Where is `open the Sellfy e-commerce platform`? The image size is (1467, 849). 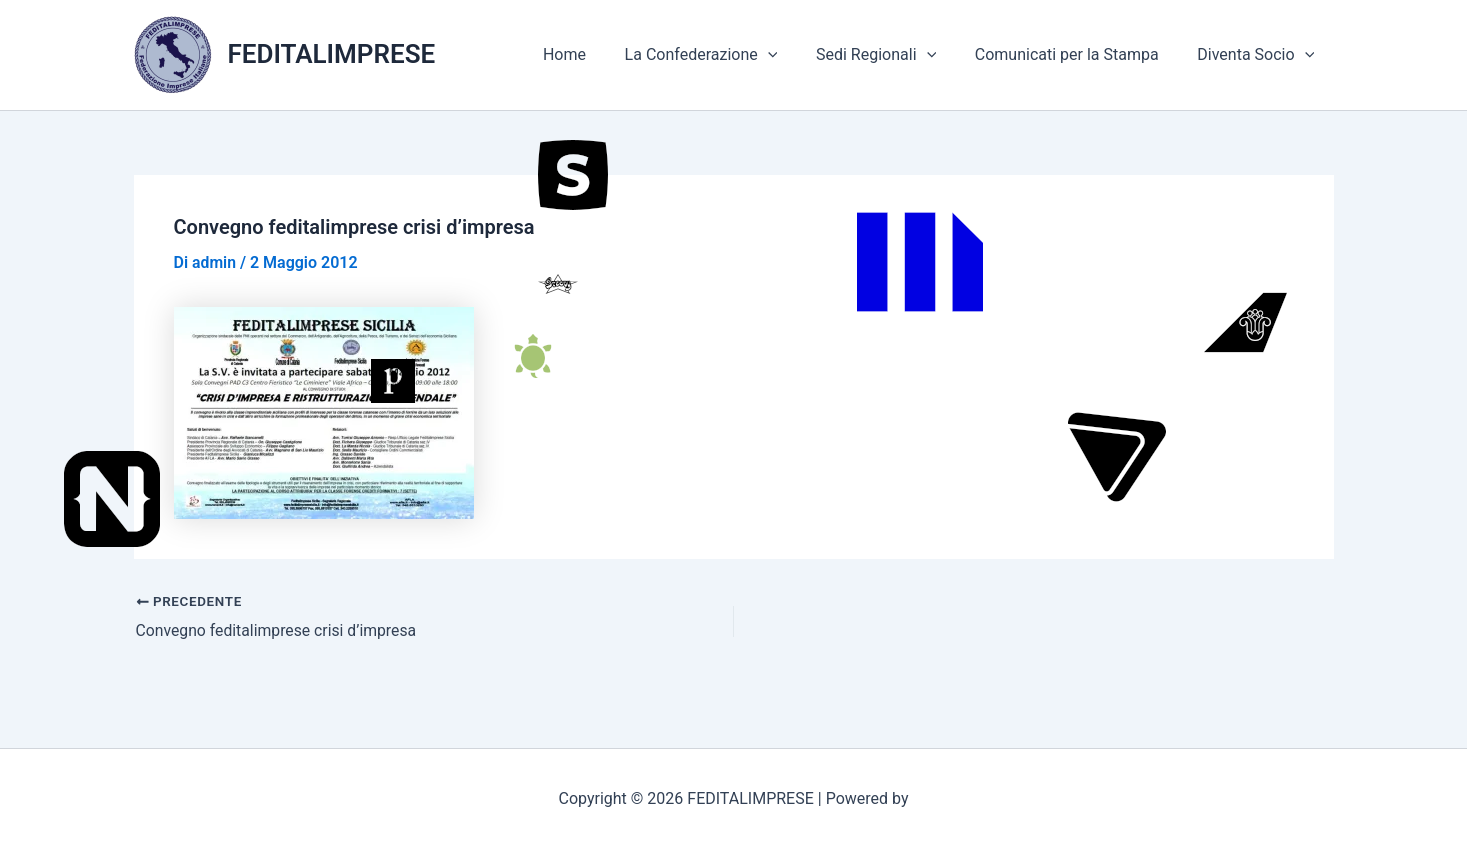 open the Sellfy e-commerce platform is located at coordinates (573, 175).